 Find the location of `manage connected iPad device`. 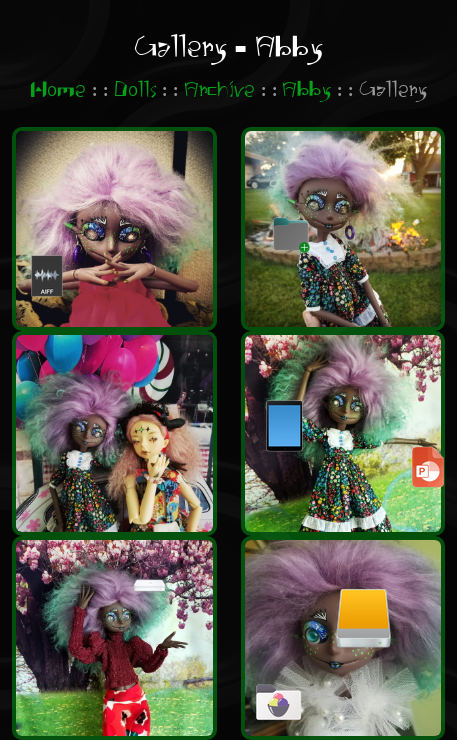

manage connected iPad device is located at coordinates (284, 425).